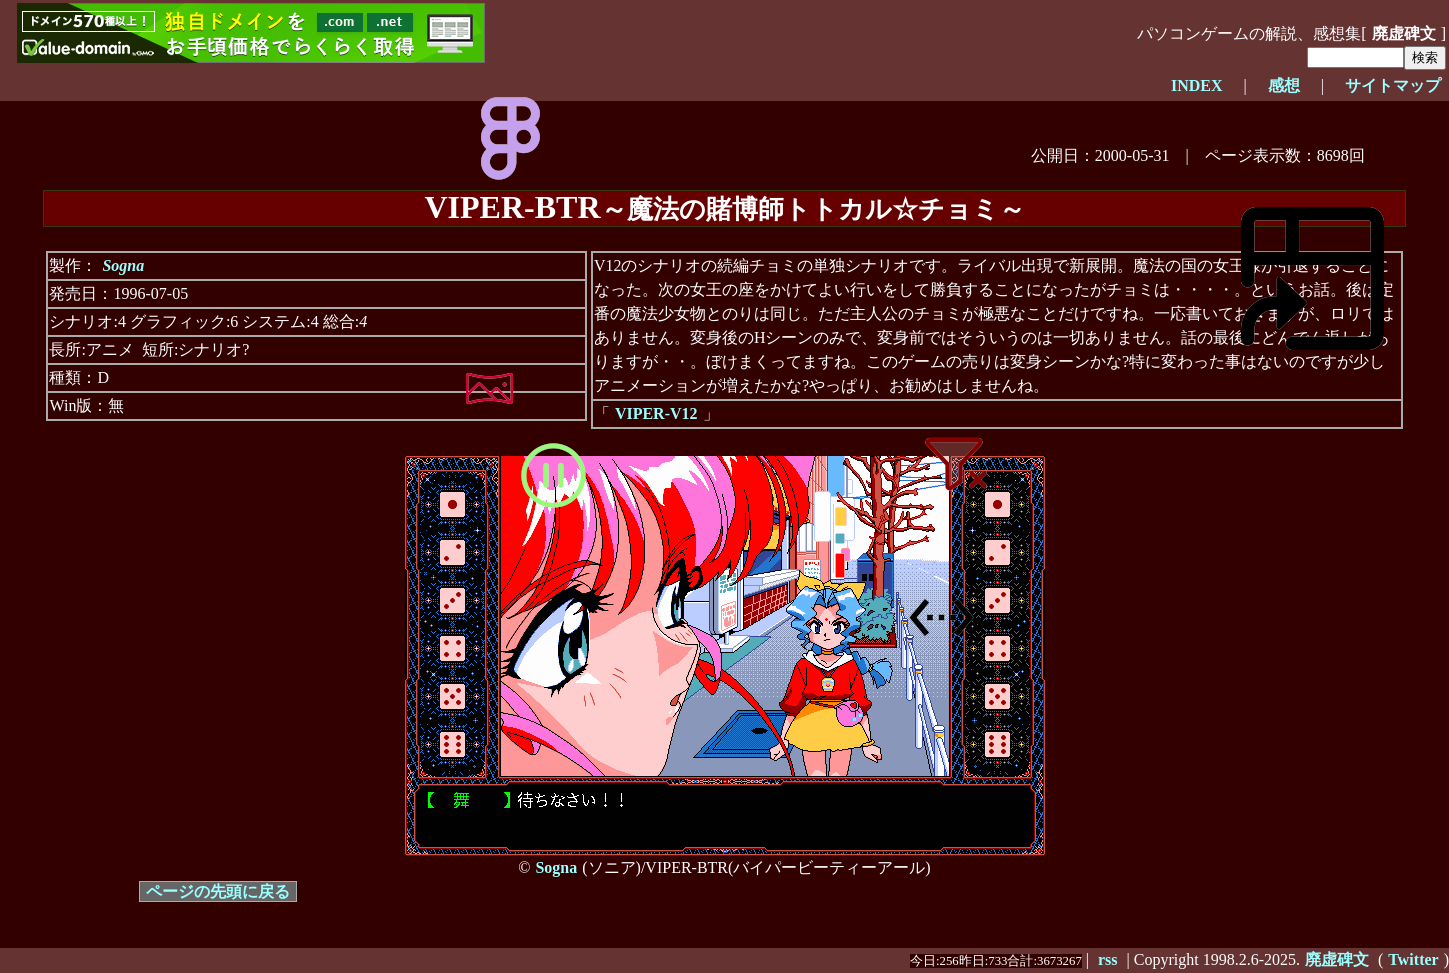  What do you see at coordinates (941, 617) in the screenshot?
I see `access ethernet or wired network settings` at bounding box center [941, 617].